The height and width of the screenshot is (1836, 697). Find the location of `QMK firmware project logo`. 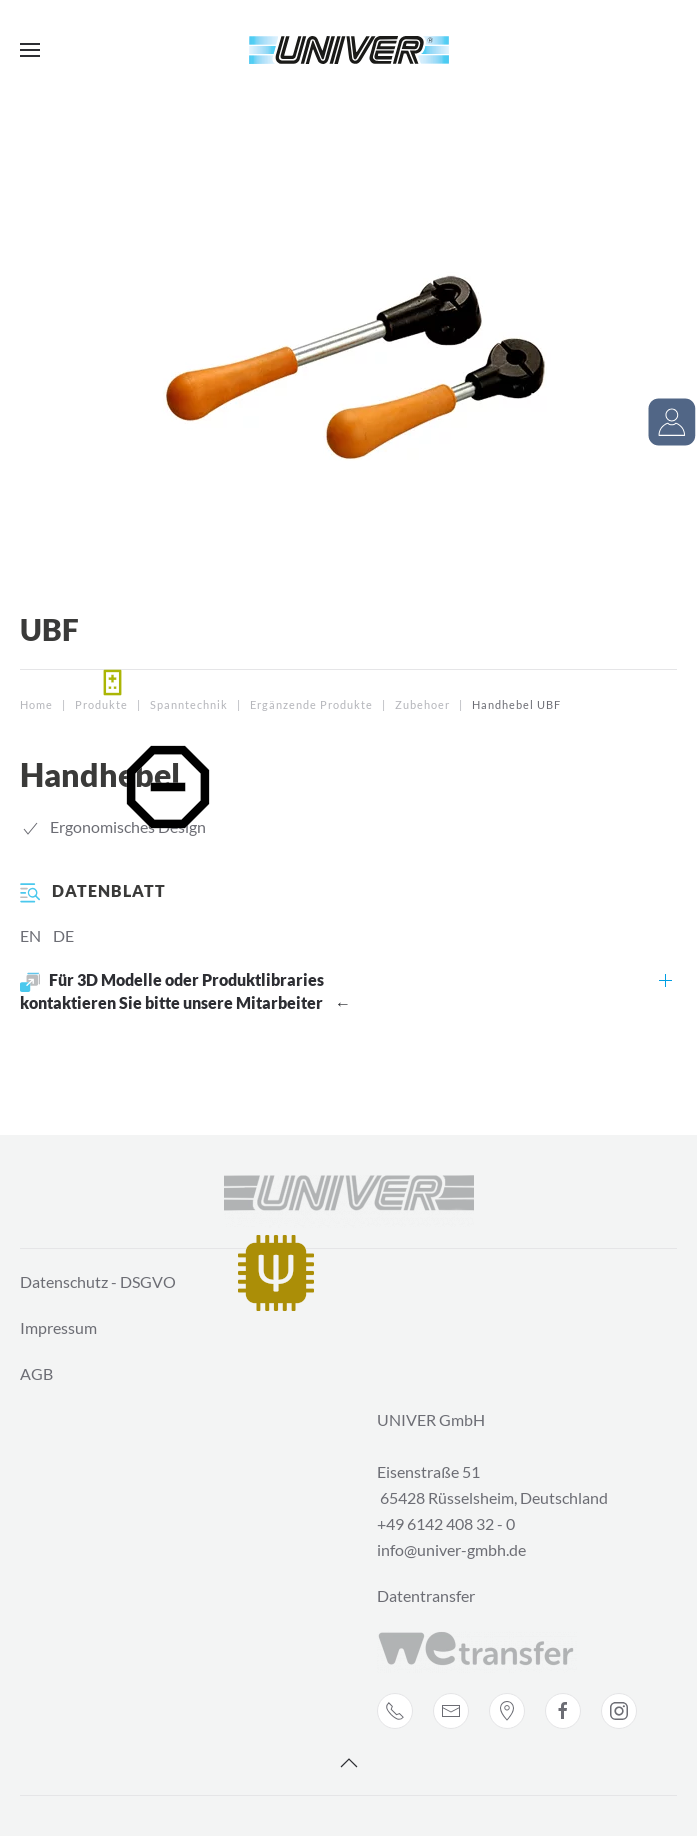

QMK firmware project logo is located at coordinates (276, 1273).